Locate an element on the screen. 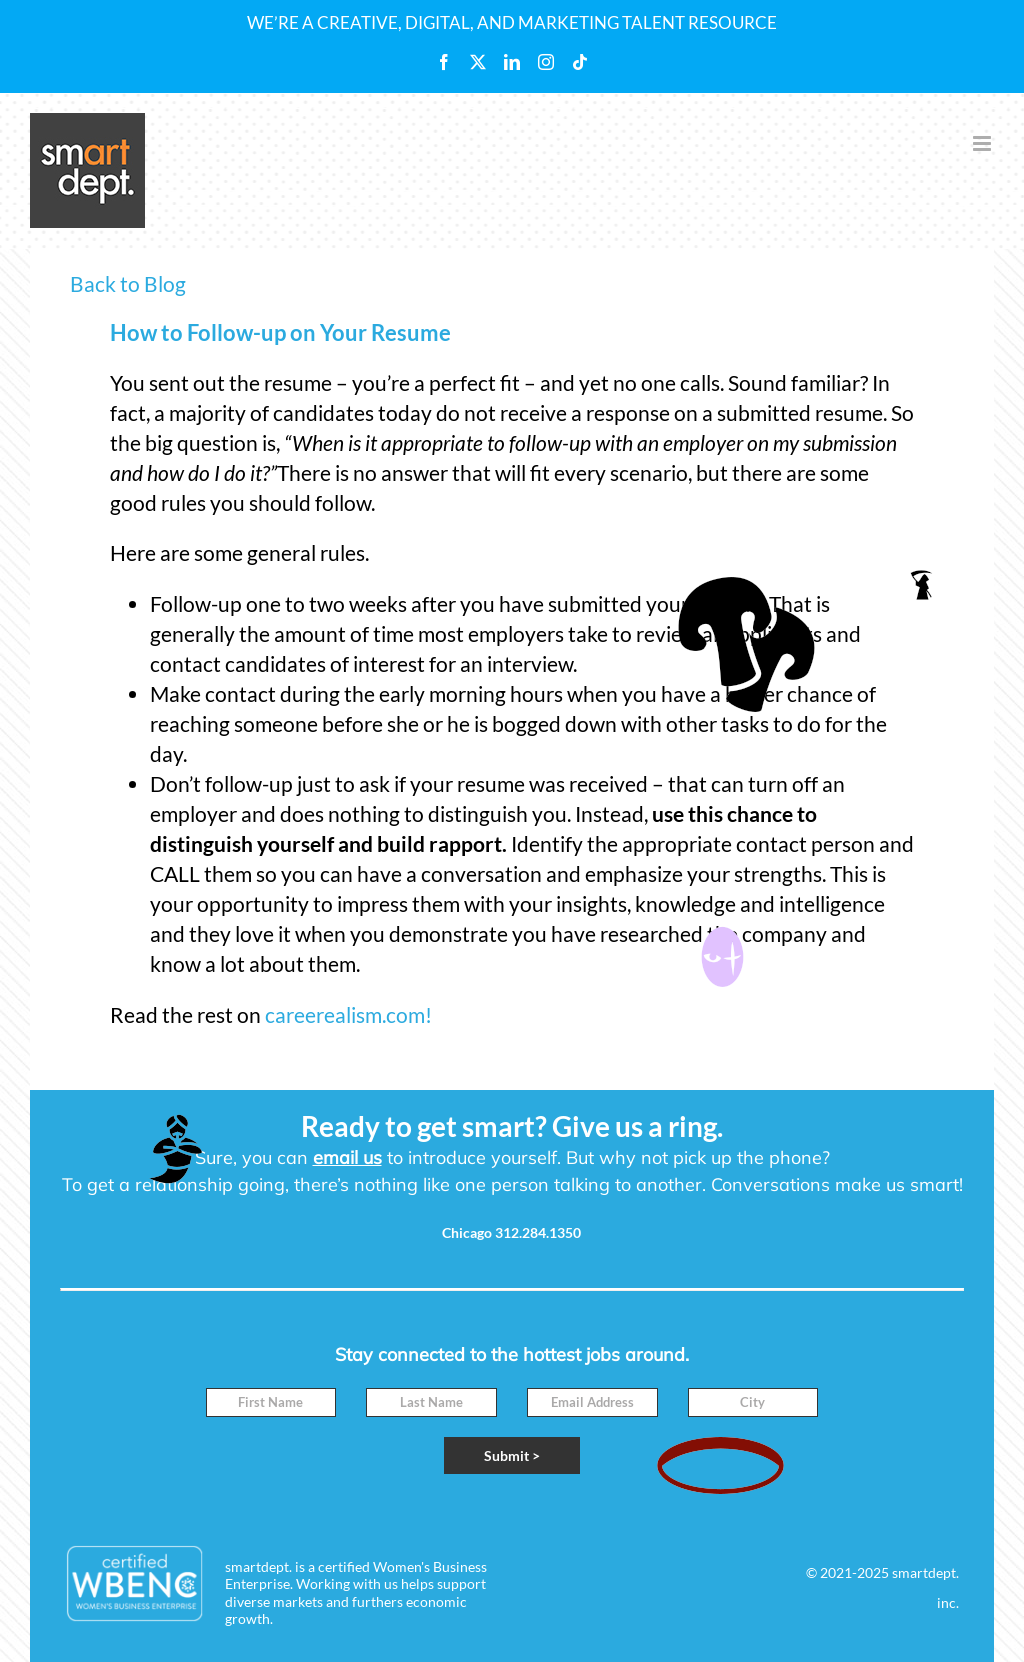 The height and width of the screenshot is (1662, 1024). summon or interact with a djinn character is located at coordinates (177, 1149).